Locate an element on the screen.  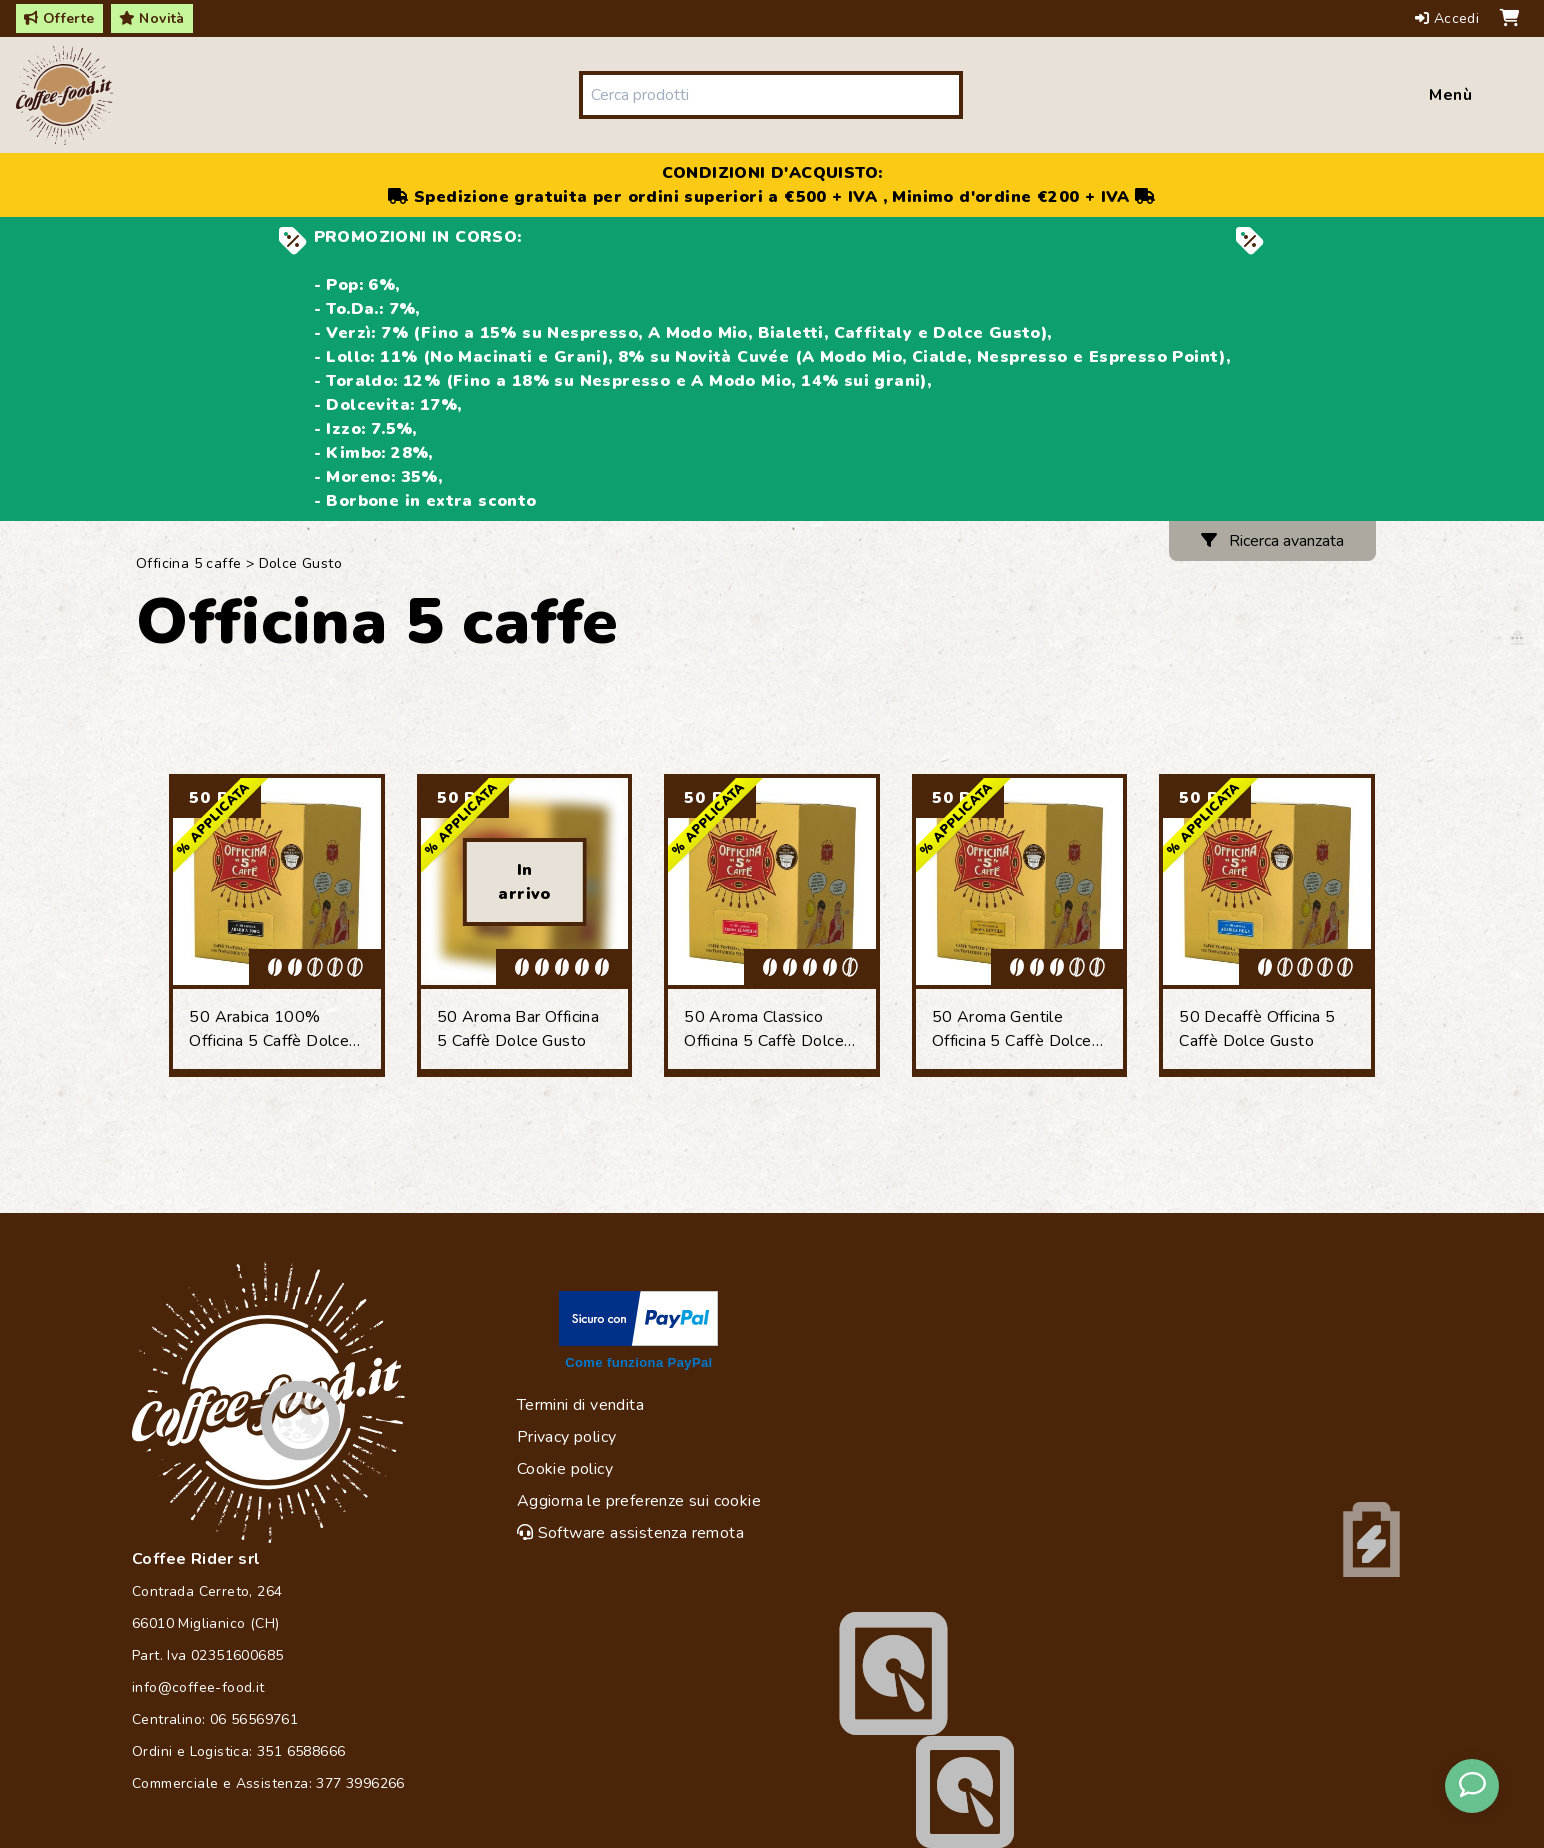
indicates vpn connection is being established is located at coordinates (1517, 637).